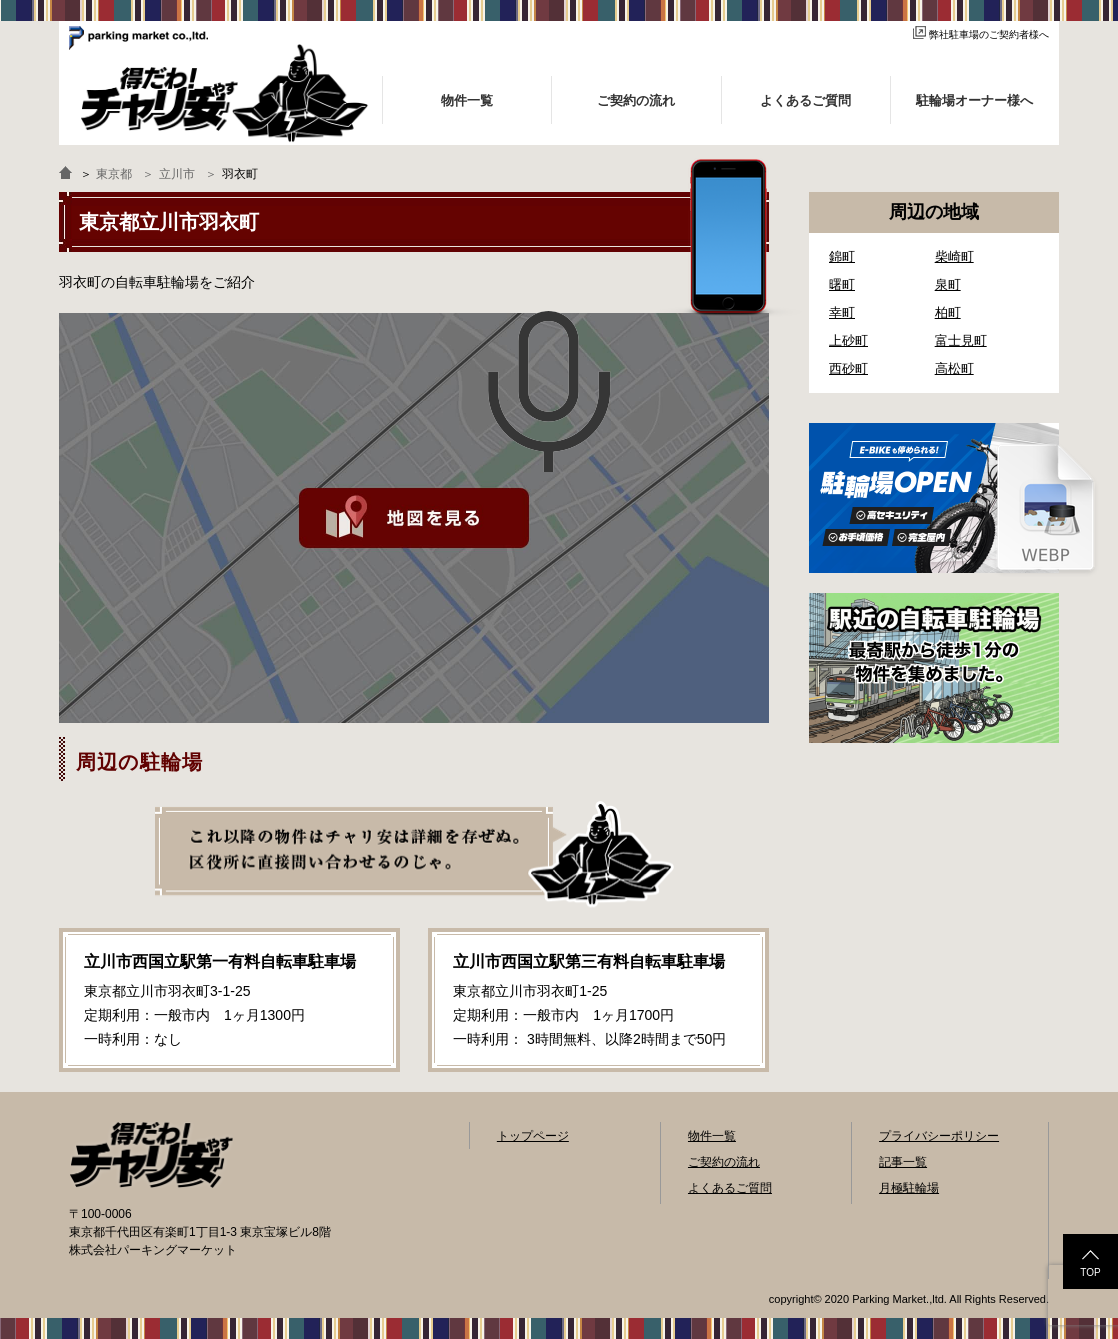 This screenshot has height=1339, width=1118. What do you see at coordinates (548, 391) in the screenshot?
I see `access microphone settings` at bounding box center [548, 391].